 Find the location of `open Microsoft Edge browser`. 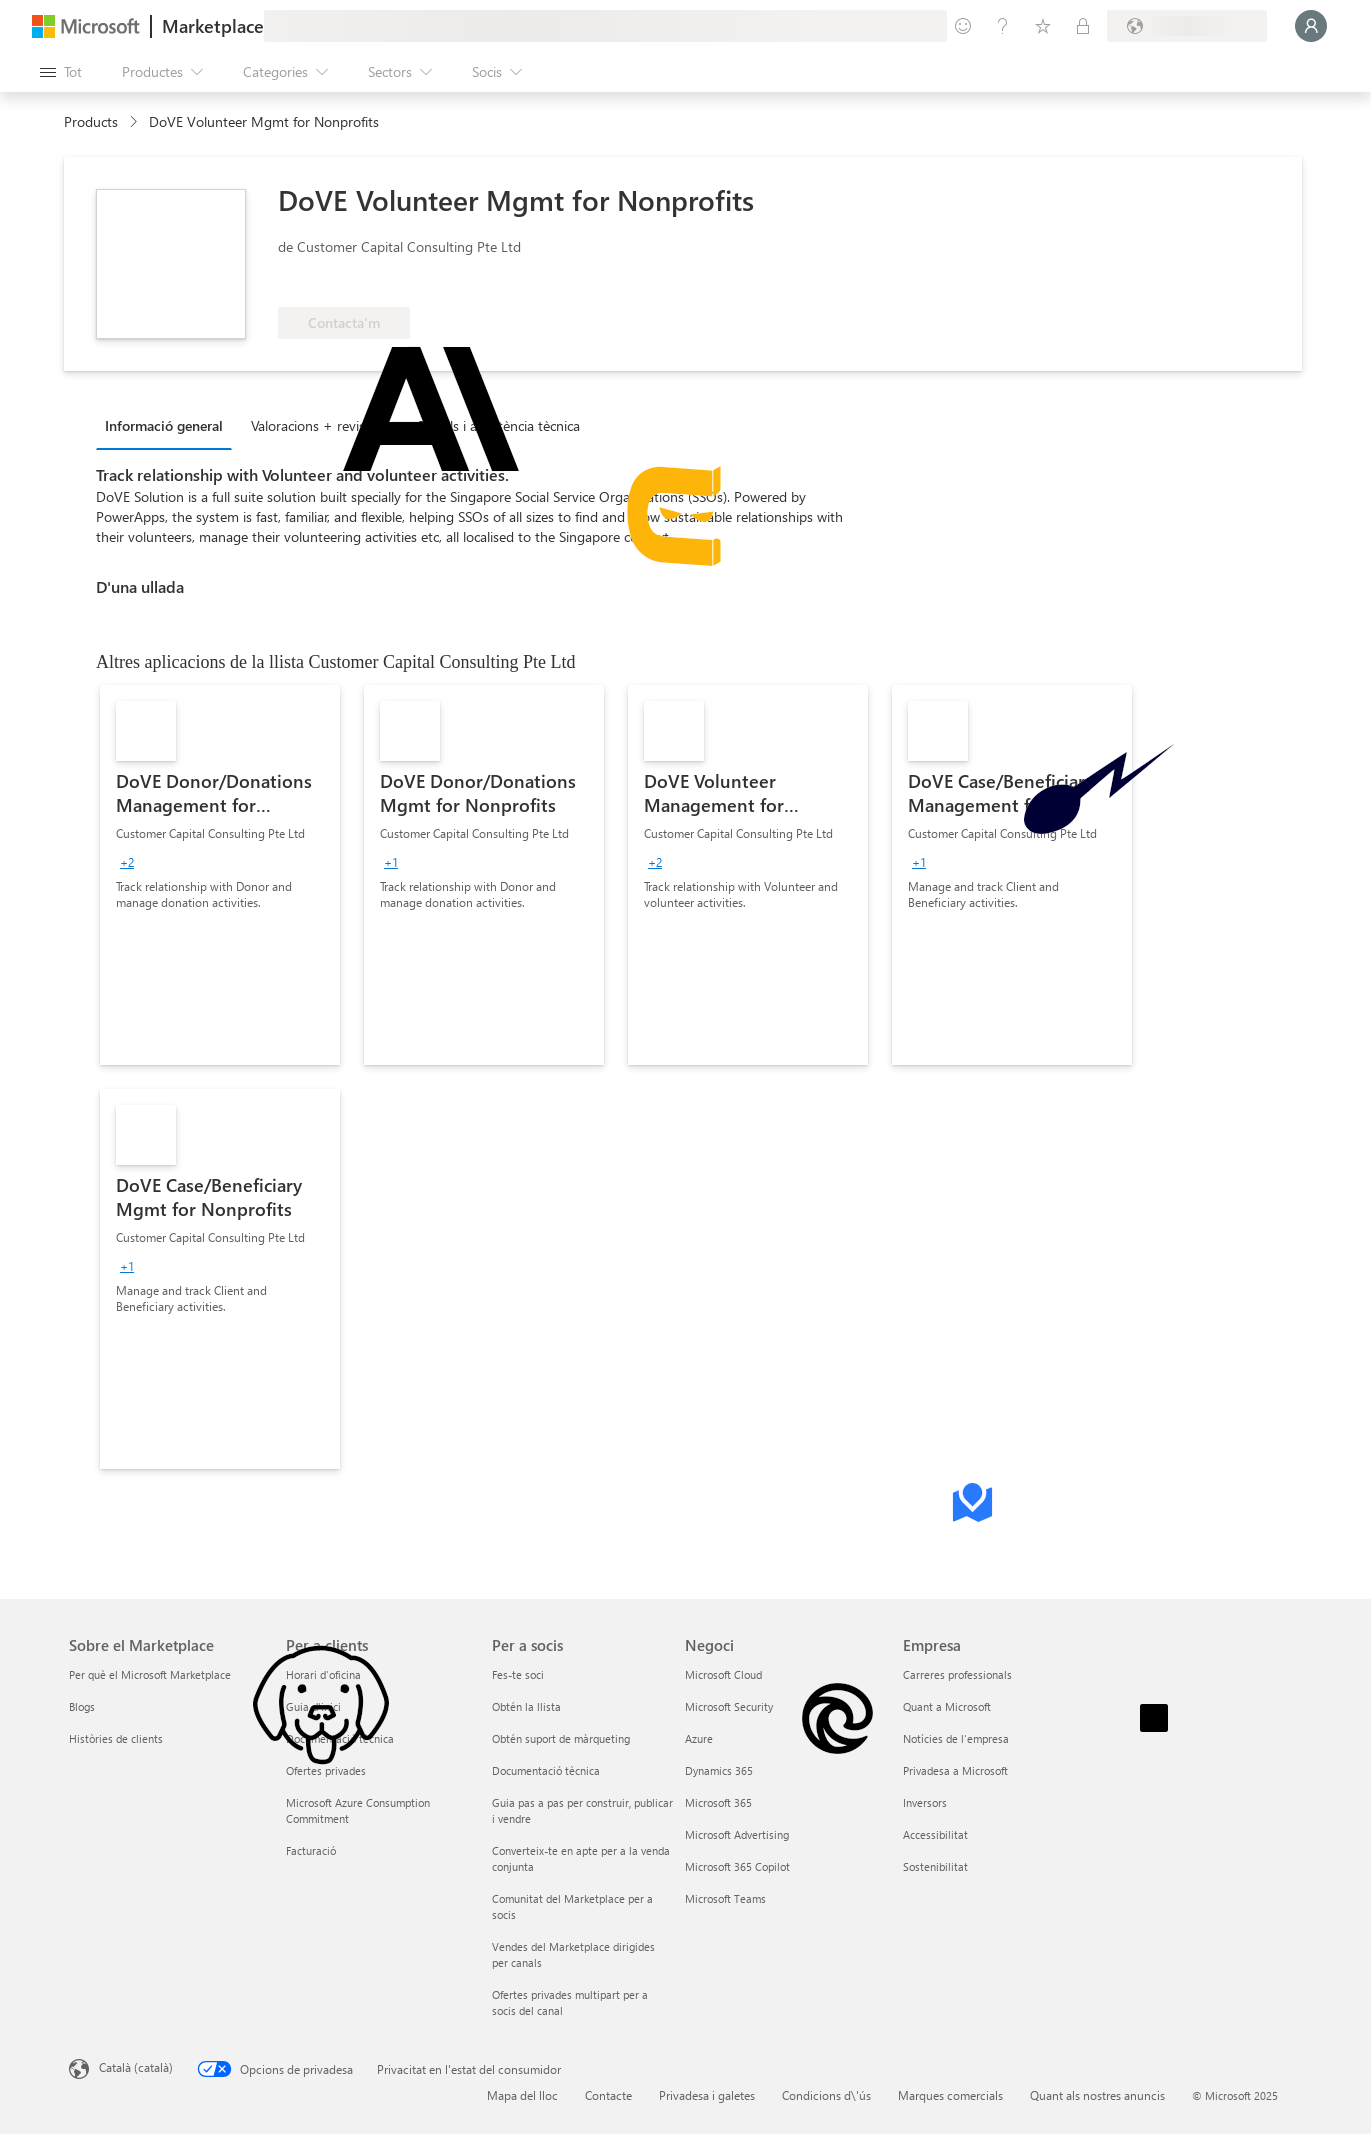

open Microsoft Edge browser is located at coordinates (837, 1718).